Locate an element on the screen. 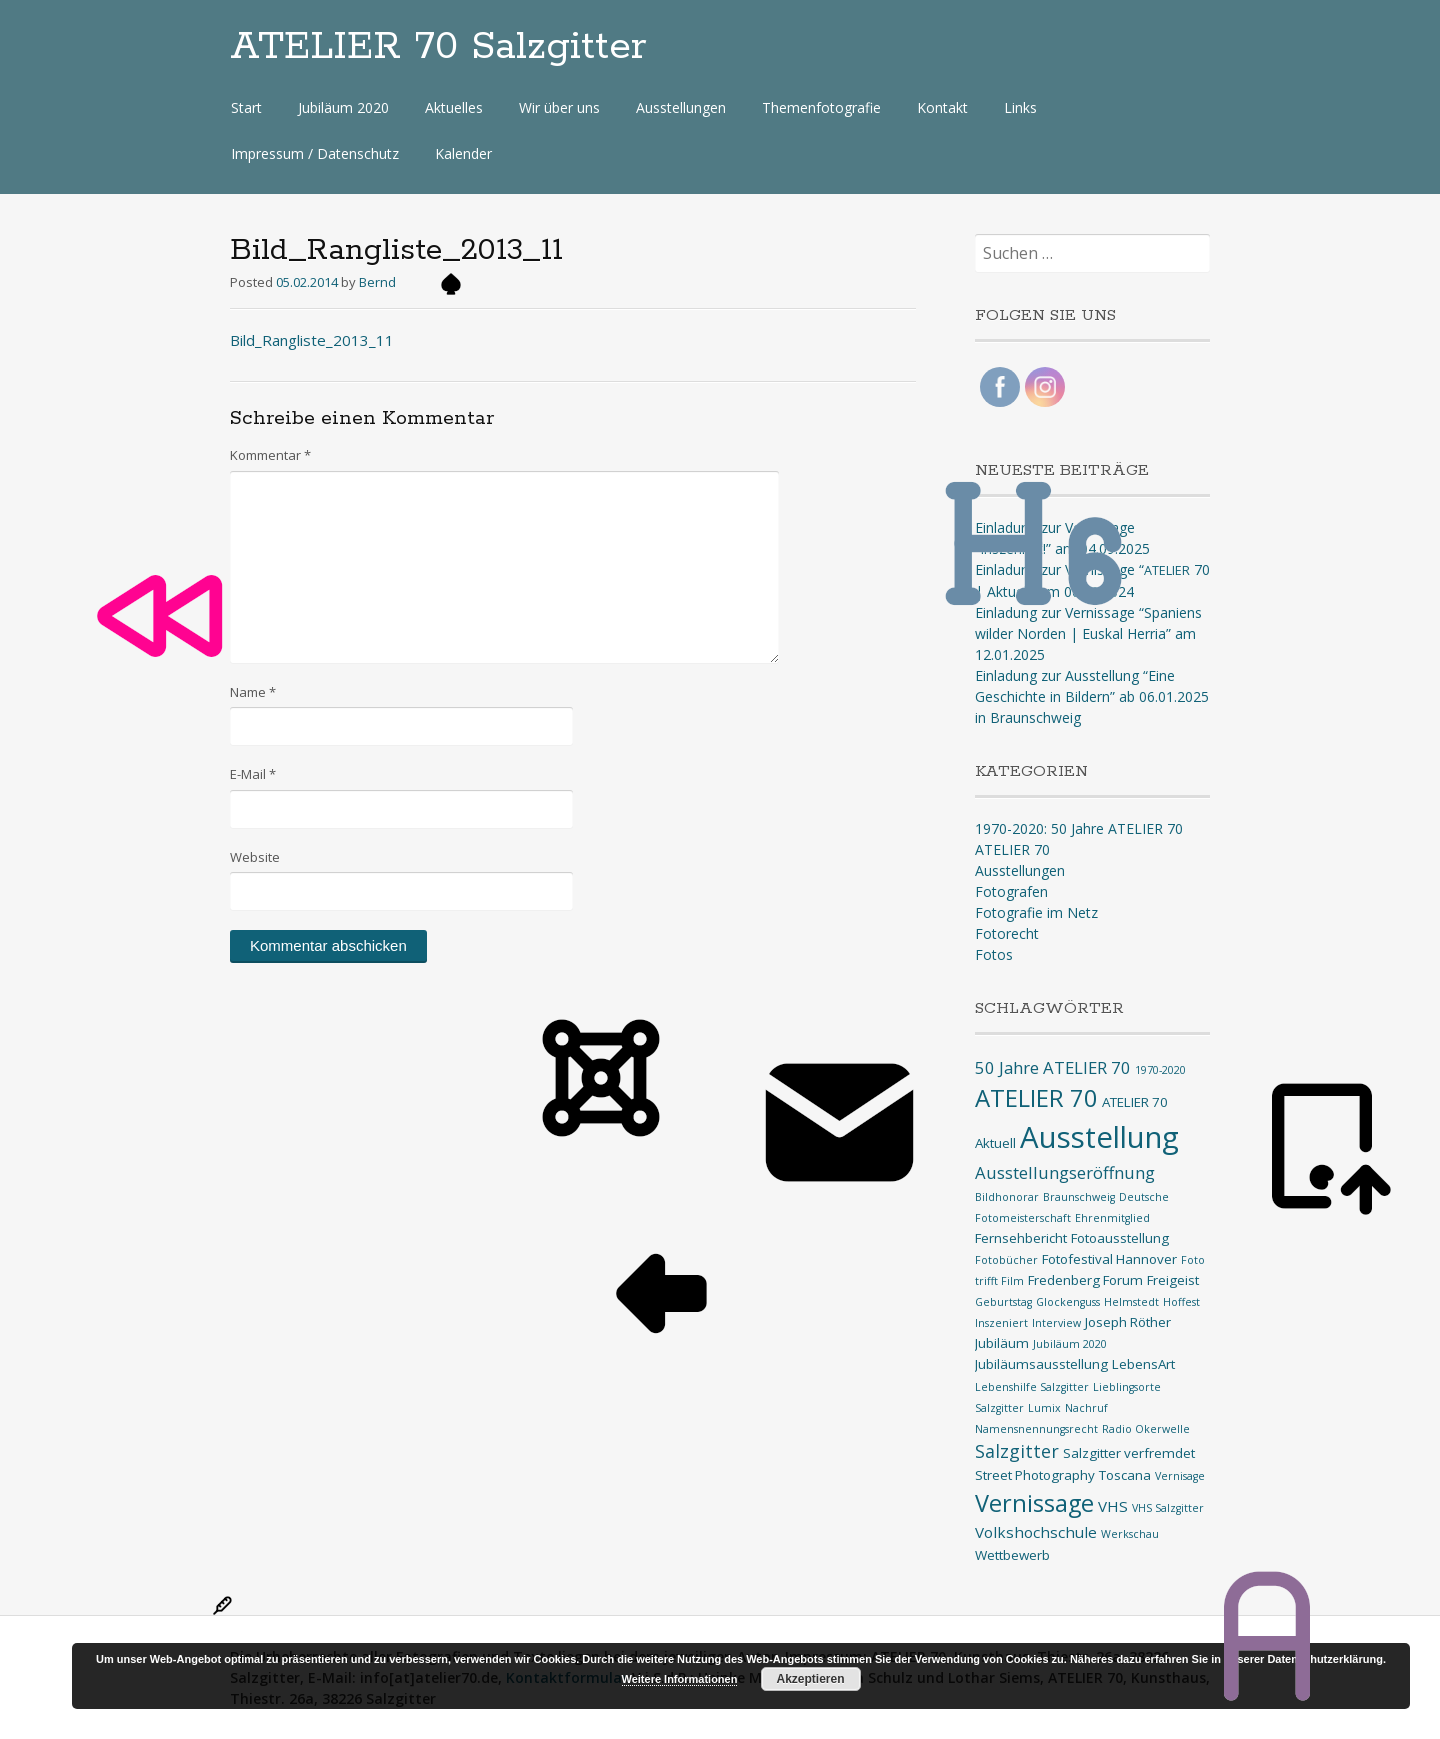 This screenshot has height=1739, width=1440. view full network hierarchy is located at coordinates (601, 1078).